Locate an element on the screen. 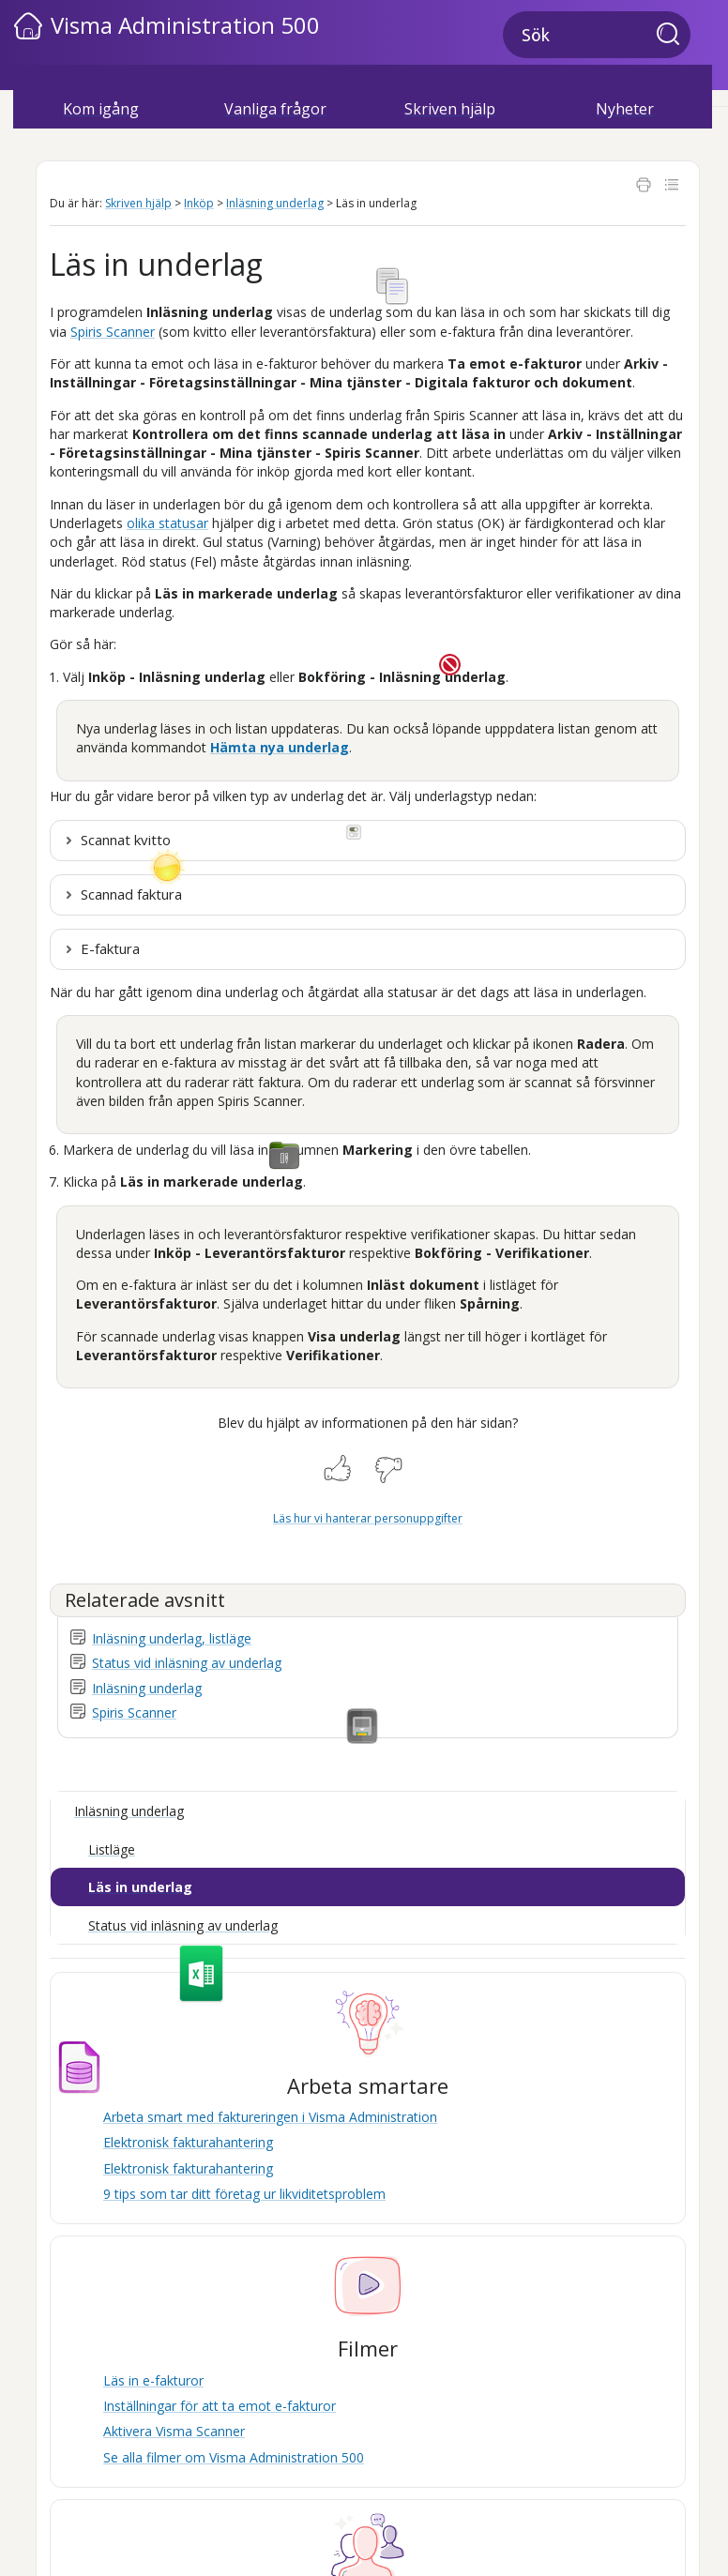 The height and width of the screenshot is (2576, 728). libreoffice base database file is located at coordinates (79, 2067).